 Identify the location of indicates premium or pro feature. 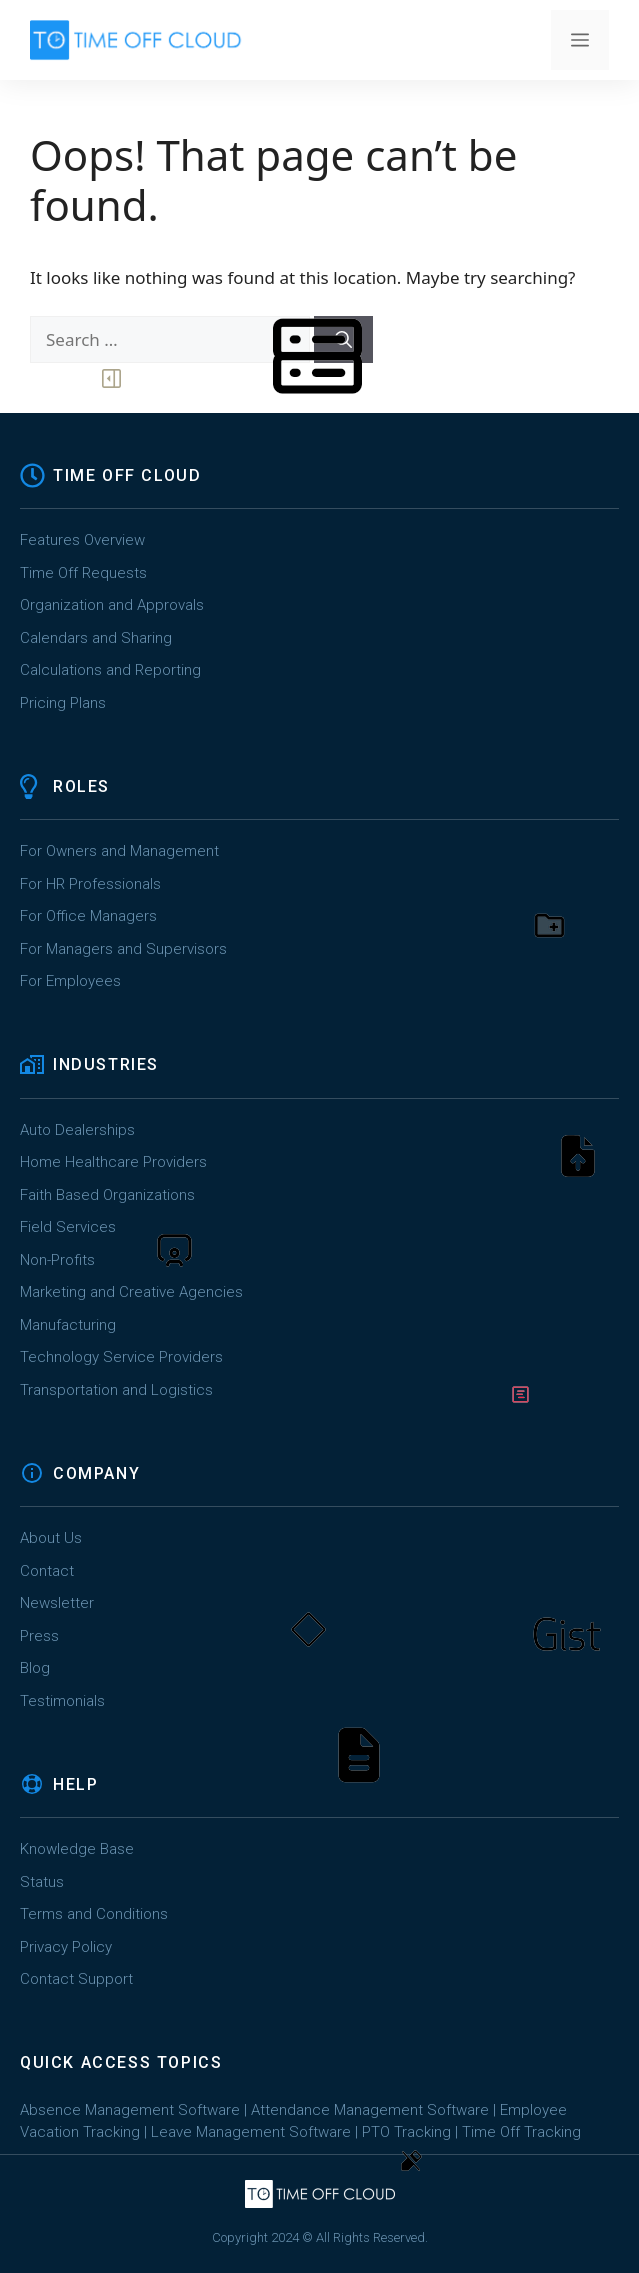
(308, 1629).